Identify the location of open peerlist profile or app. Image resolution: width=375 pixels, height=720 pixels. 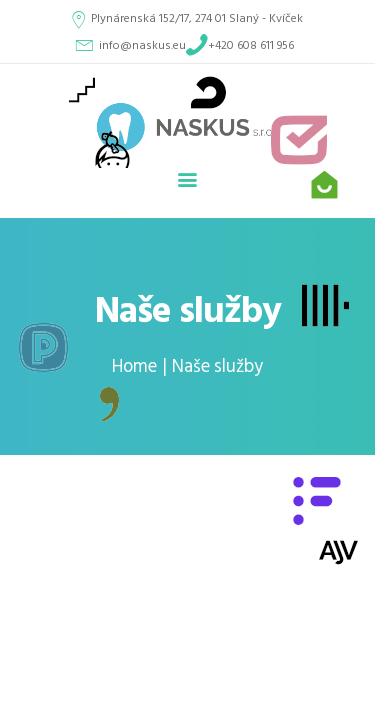
(43, 347).